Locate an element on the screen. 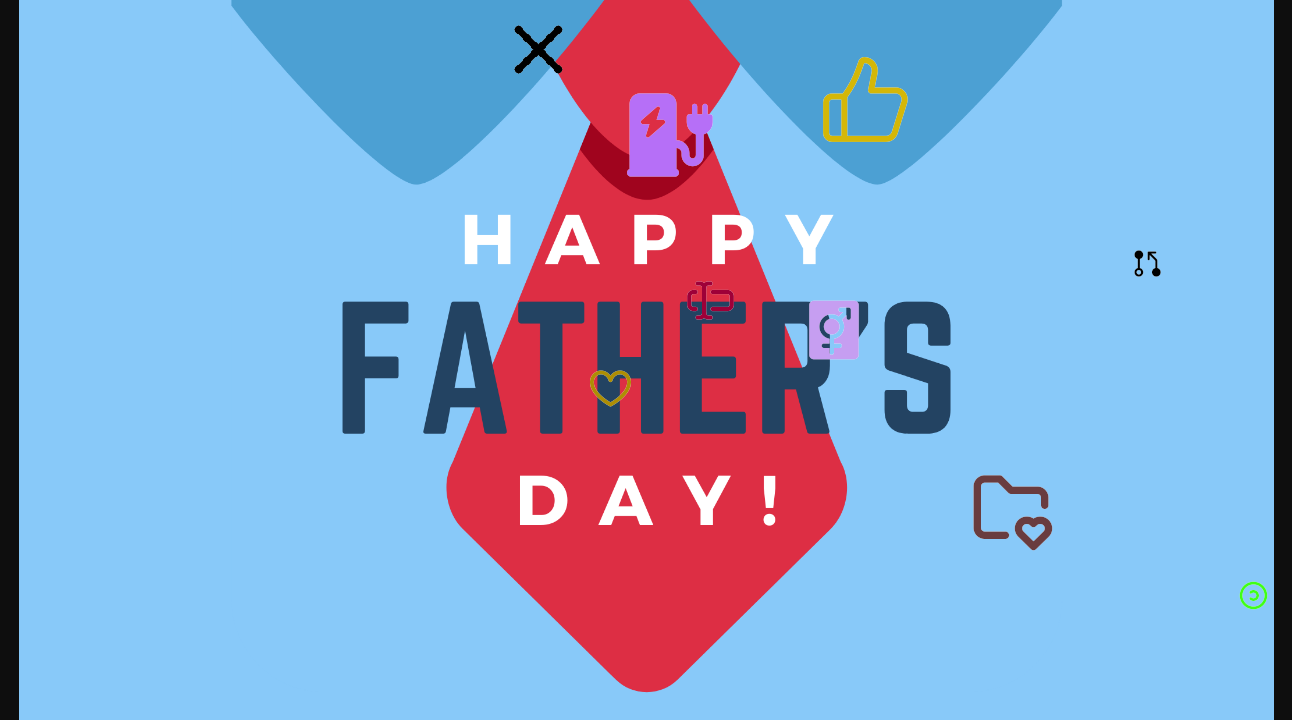 Image resolution: width=1292 pixels, height=720 pixels. indicates copyleft licensing for content or software is located at coordinates (1253, 595).